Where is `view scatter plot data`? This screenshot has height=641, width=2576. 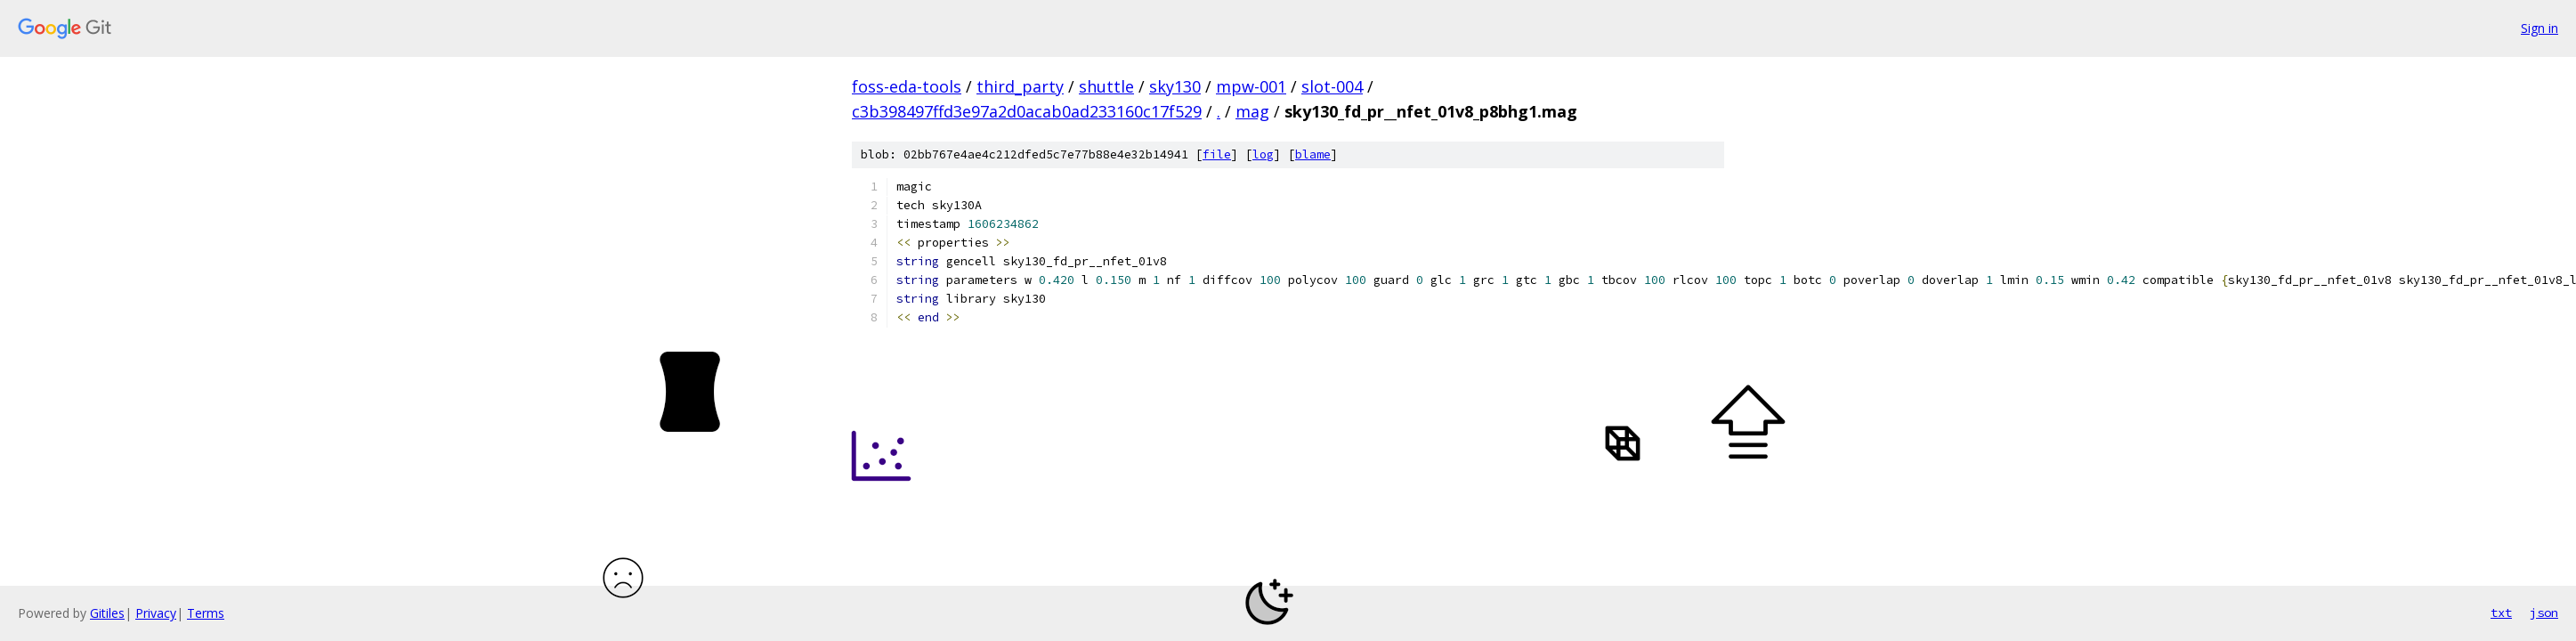 view scatter plot data is located at coordinates (881, 456).